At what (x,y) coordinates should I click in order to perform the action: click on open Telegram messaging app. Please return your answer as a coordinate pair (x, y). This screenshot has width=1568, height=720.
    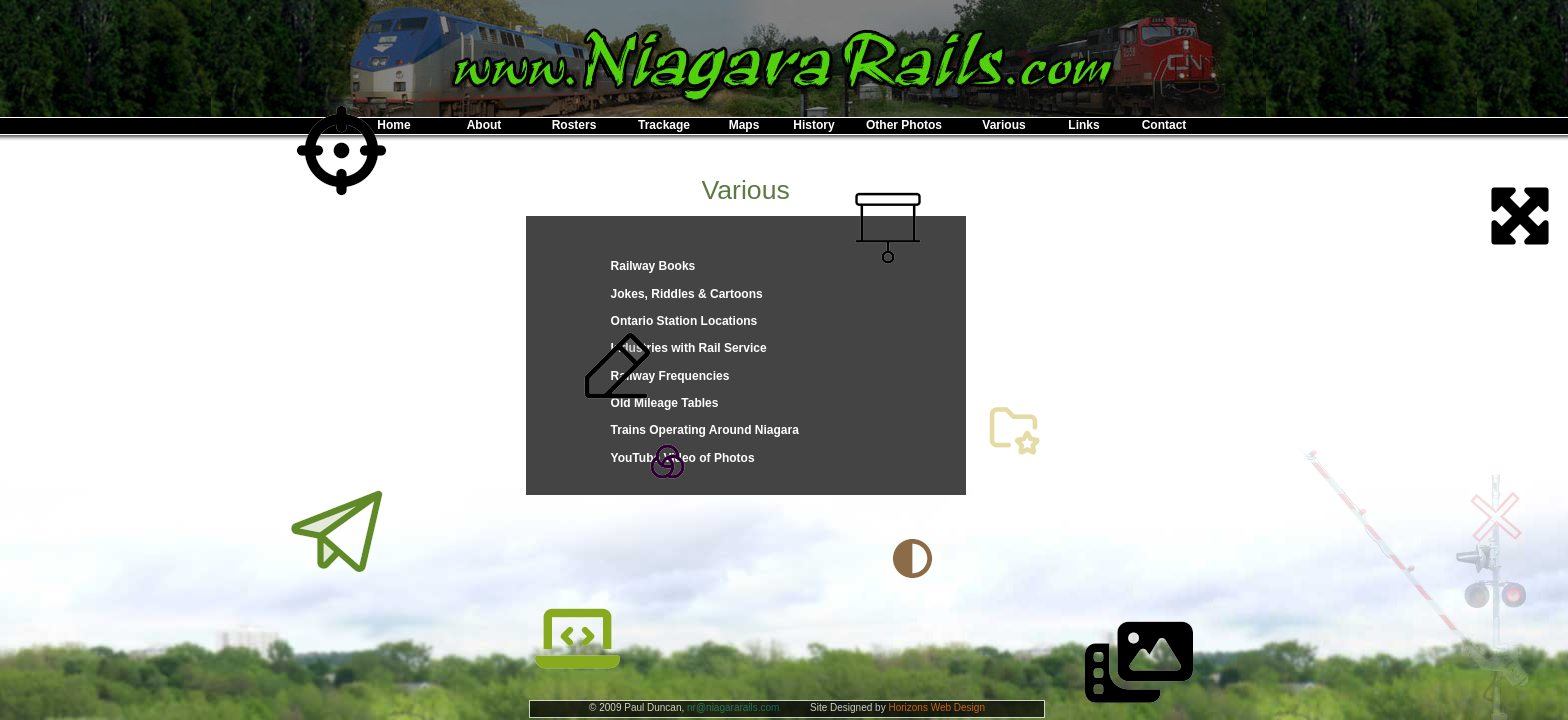
    Looking at the image, I should click on (340, 533).